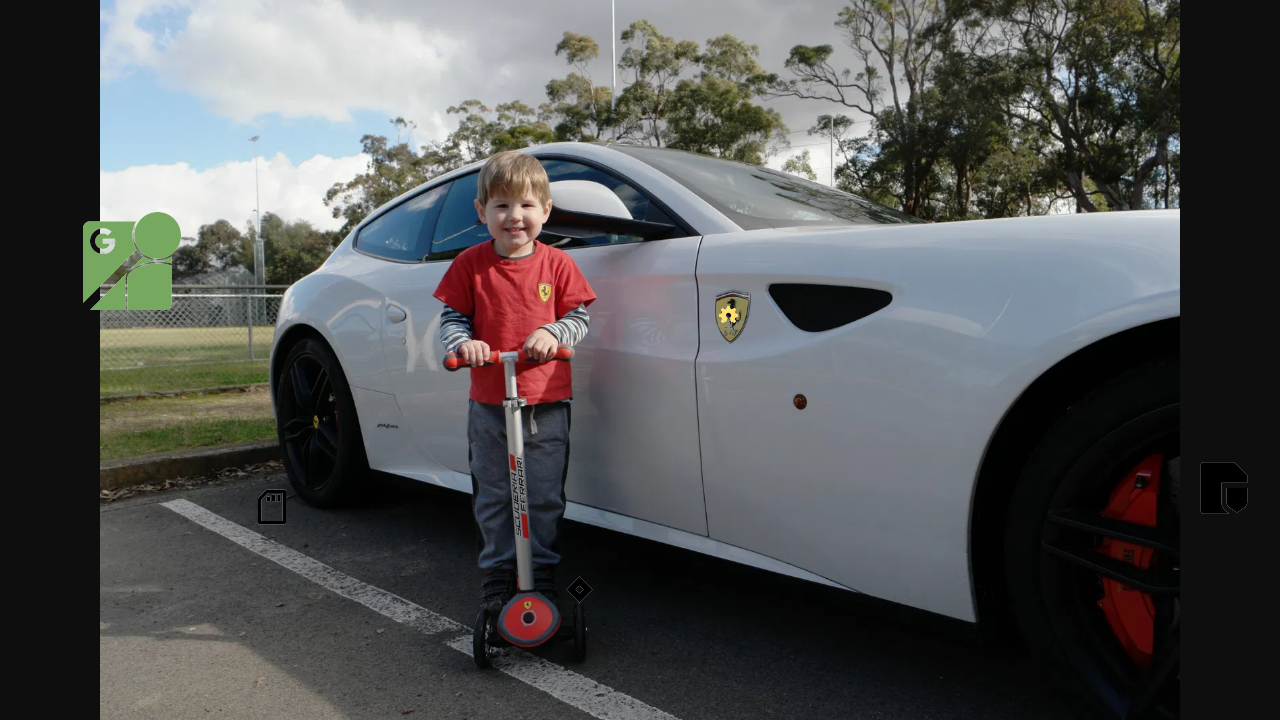 Image resolution: width=1280 pixels, height=720 pixels. Describe the element at coordinates (1224, 488) in the screenshot. I see `indicates a protected or secure file` at that location.